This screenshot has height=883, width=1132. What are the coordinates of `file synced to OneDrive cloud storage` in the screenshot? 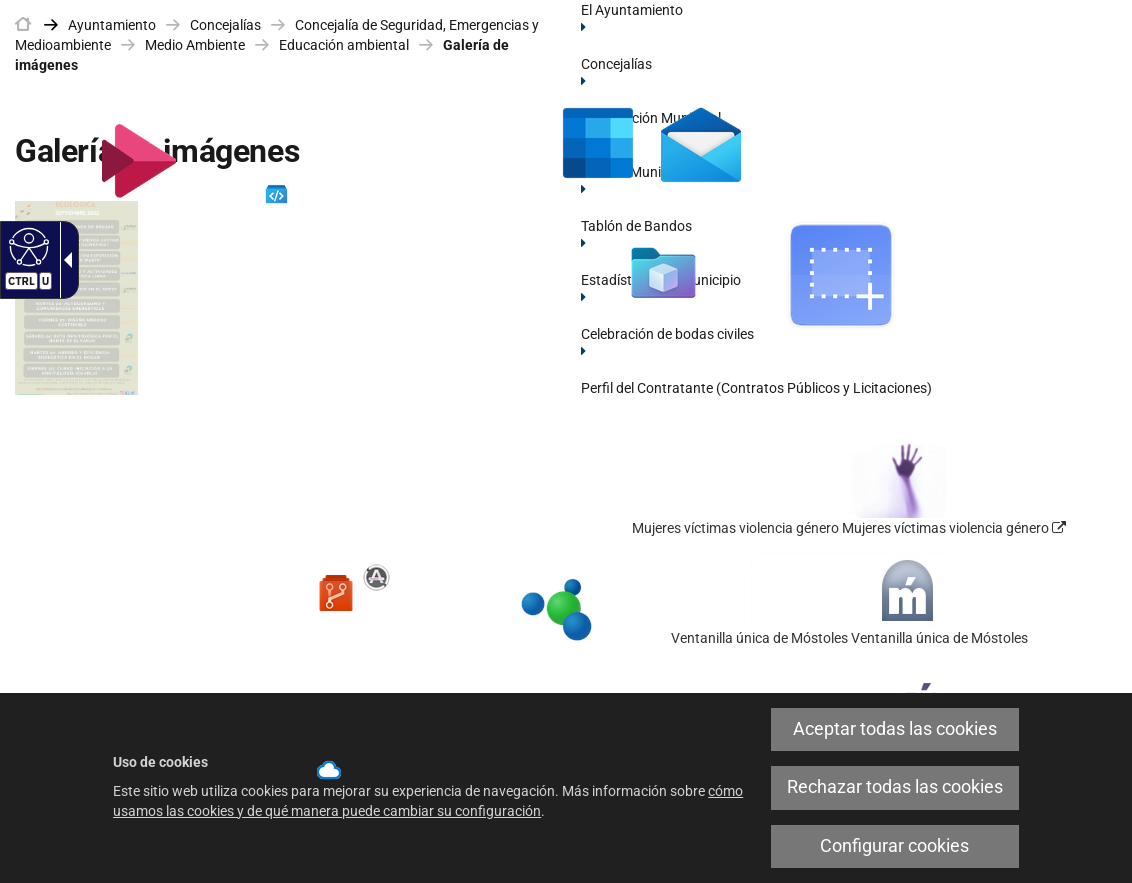 It's located at (329, 771).